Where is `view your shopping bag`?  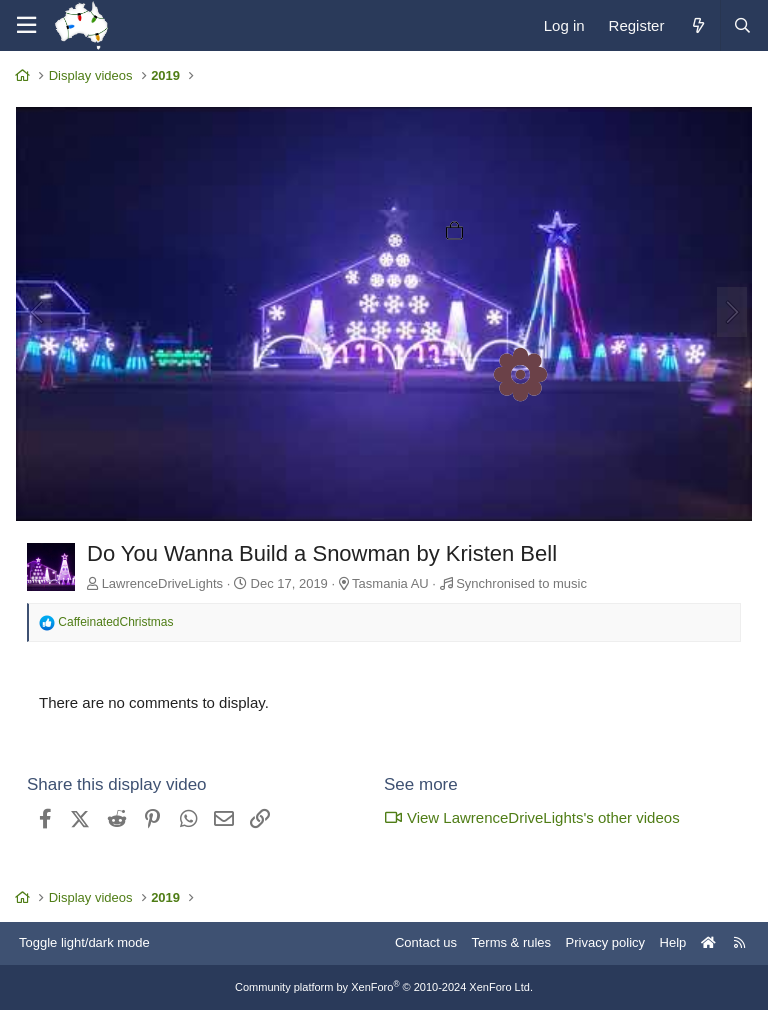 view your shopping bag is located at coordinates (454, 230).